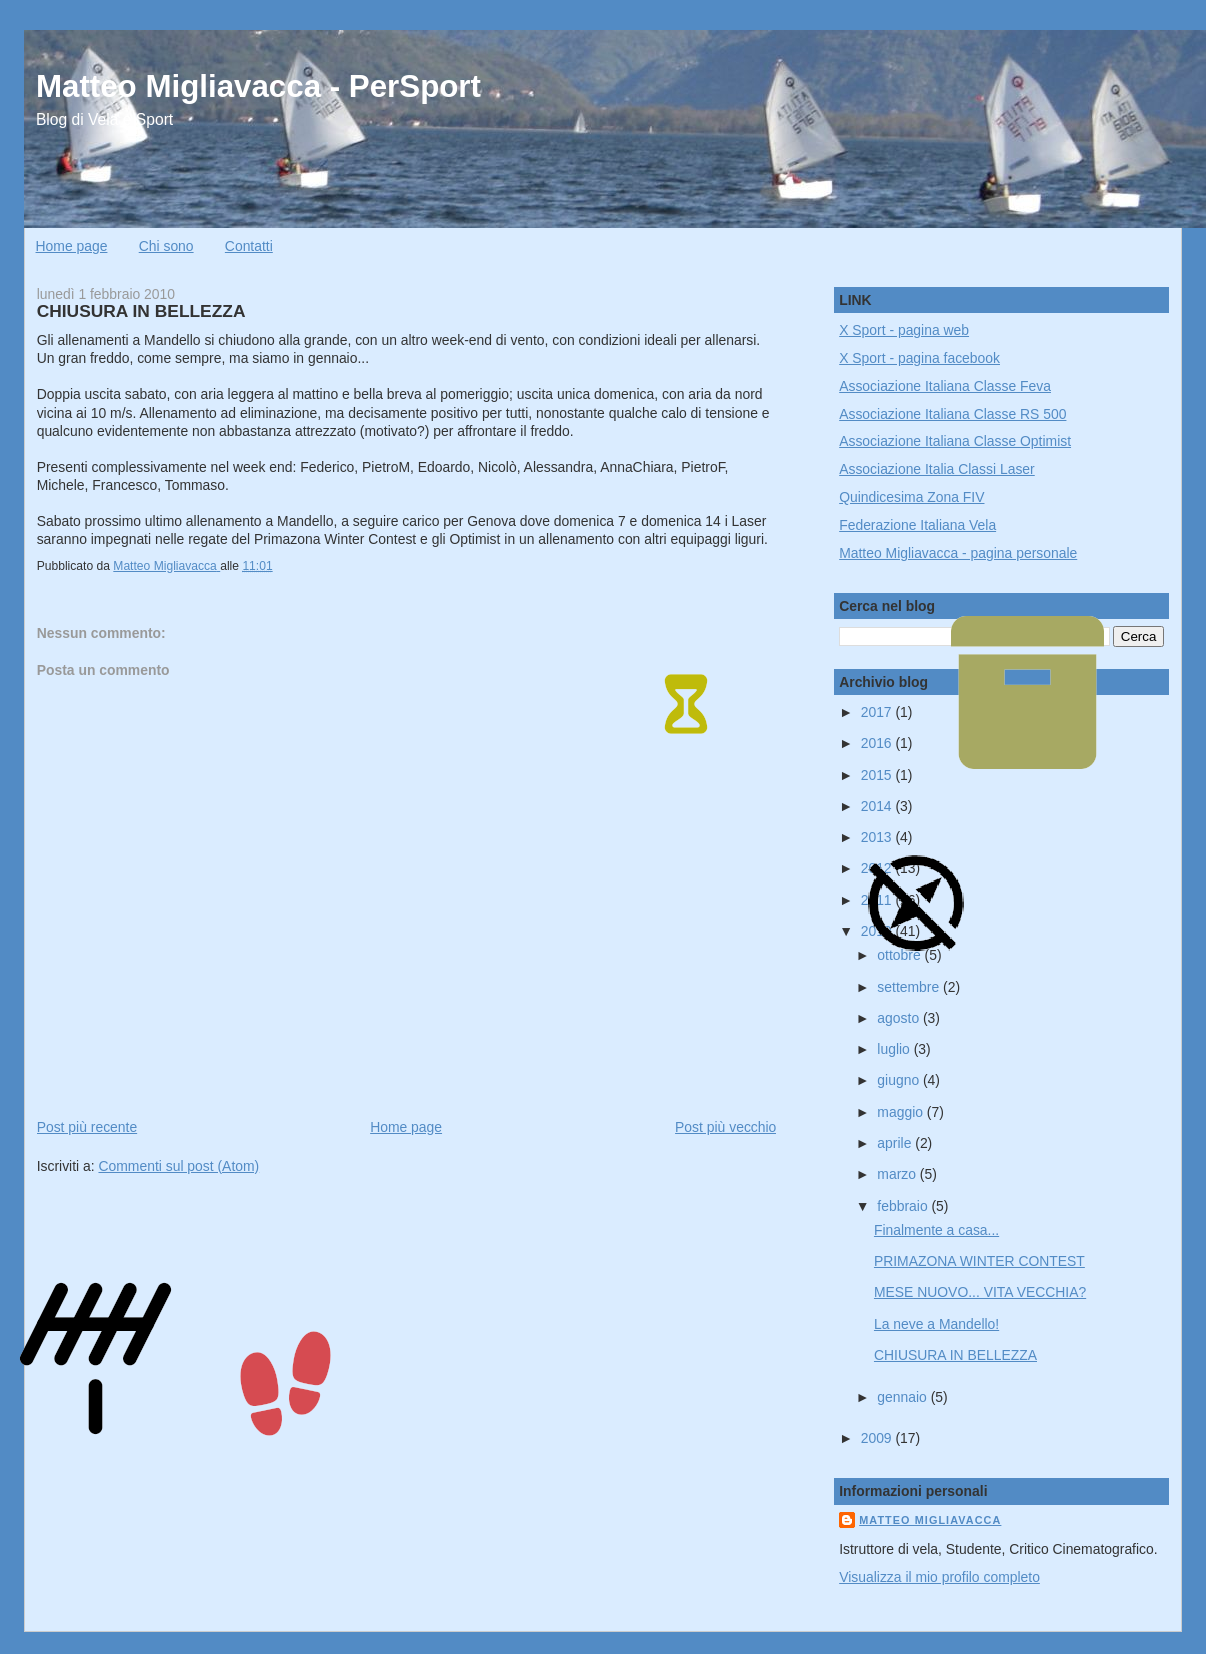 Image resolution: width=1206 pixels, height=1654 pixels. What do you see at coordinates (95, 1358) in the screenshot?
I see `indicates wireless signal or broadcast status` at bounding box center [95, 1358].